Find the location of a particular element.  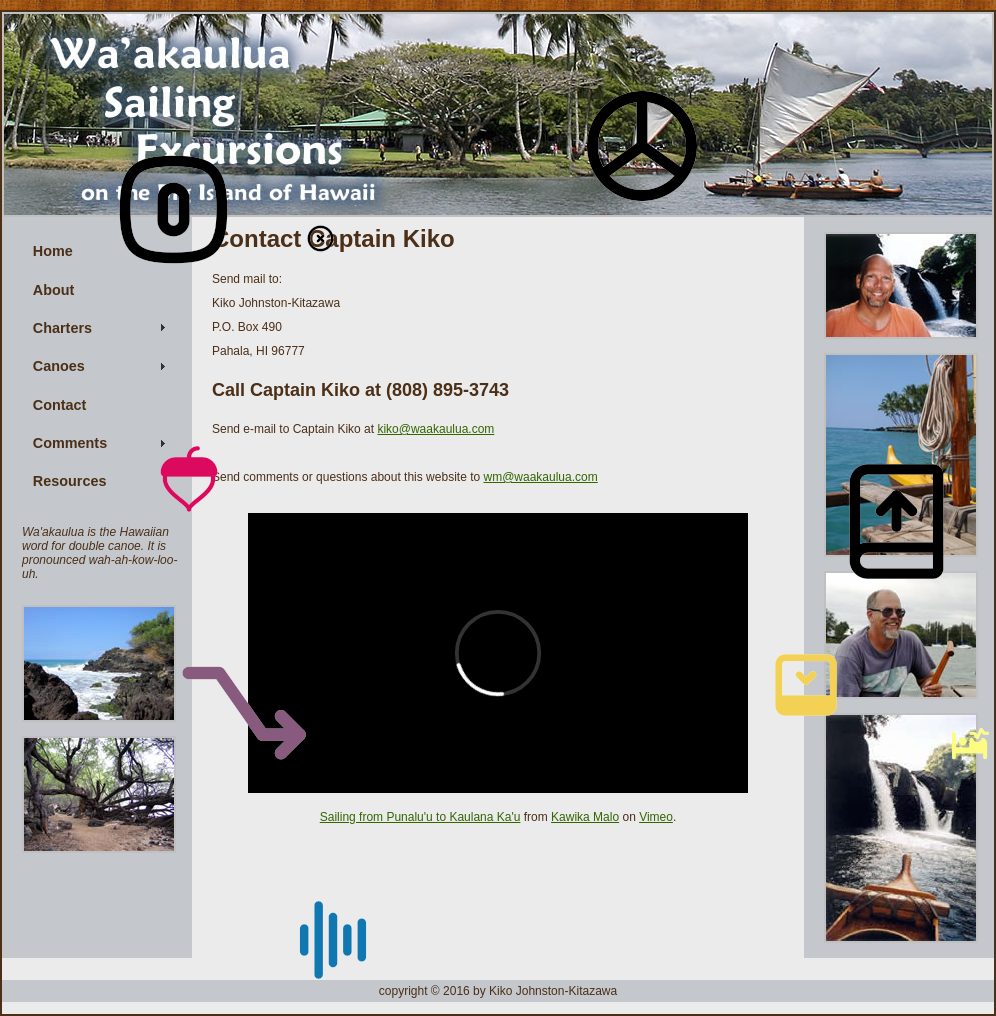

view patient procedures or medical records is located at coordinates (969, 745).